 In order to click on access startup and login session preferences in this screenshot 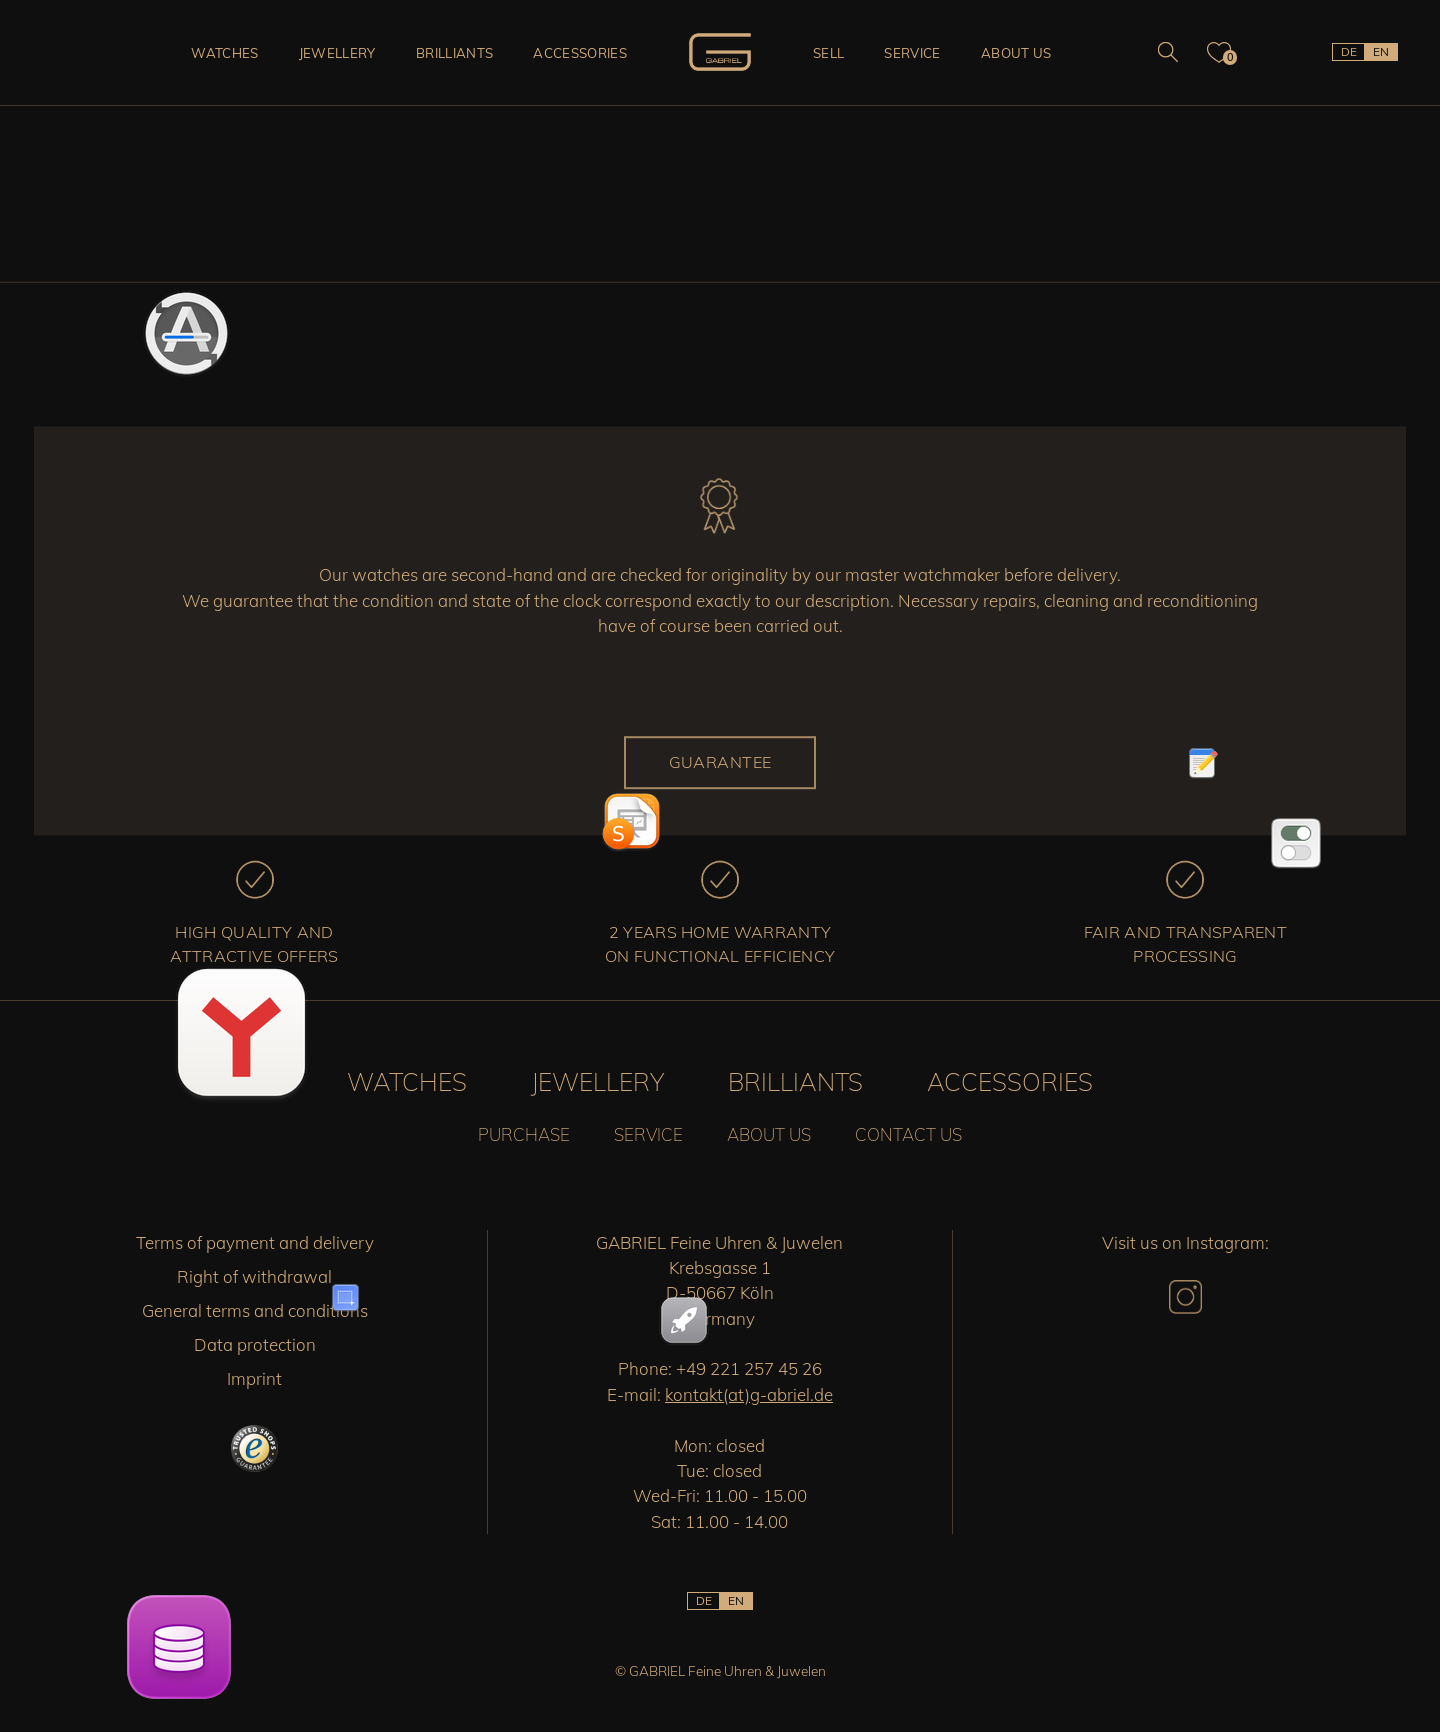, I will do `click(684, 1321)`.